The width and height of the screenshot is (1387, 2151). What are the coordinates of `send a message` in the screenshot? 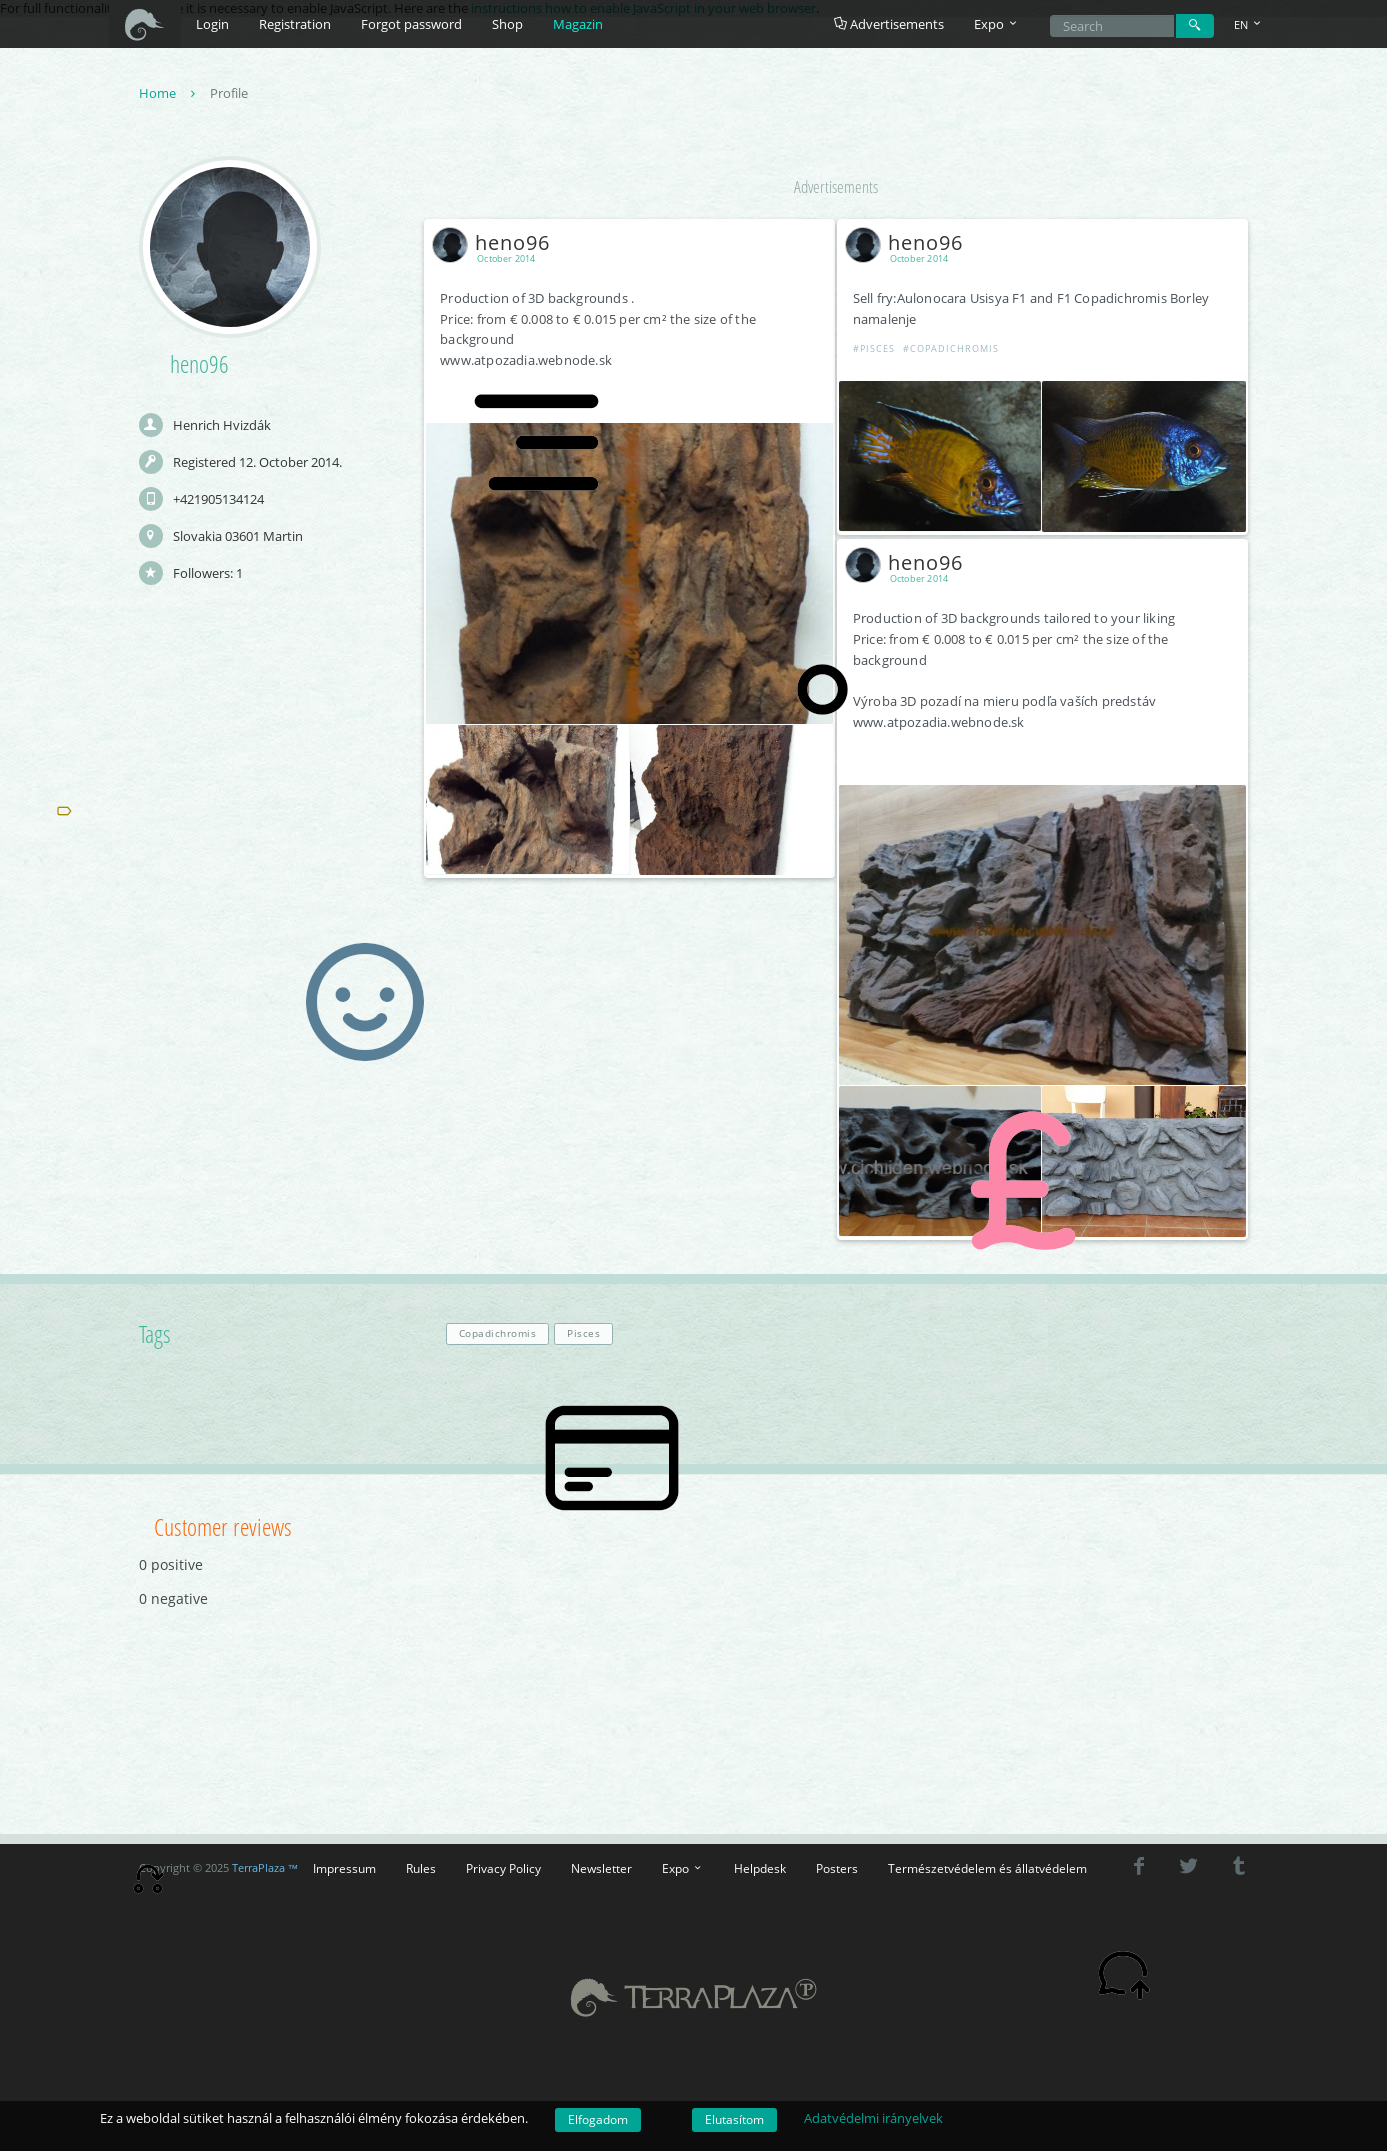 It's located at (1123, 1973).